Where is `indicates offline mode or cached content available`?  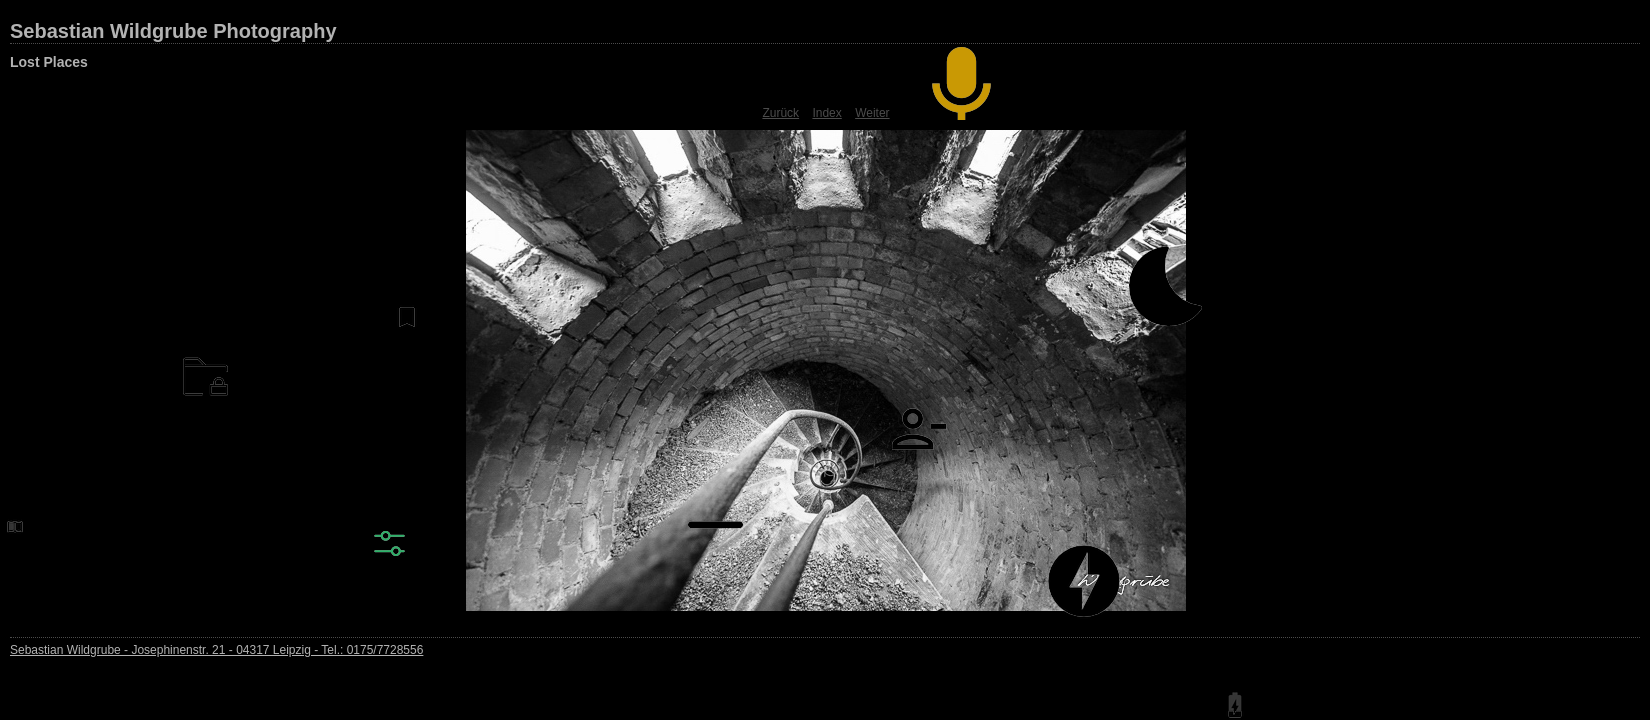 indicates offline mode or cached content available is located at coordinates (1084, 581).